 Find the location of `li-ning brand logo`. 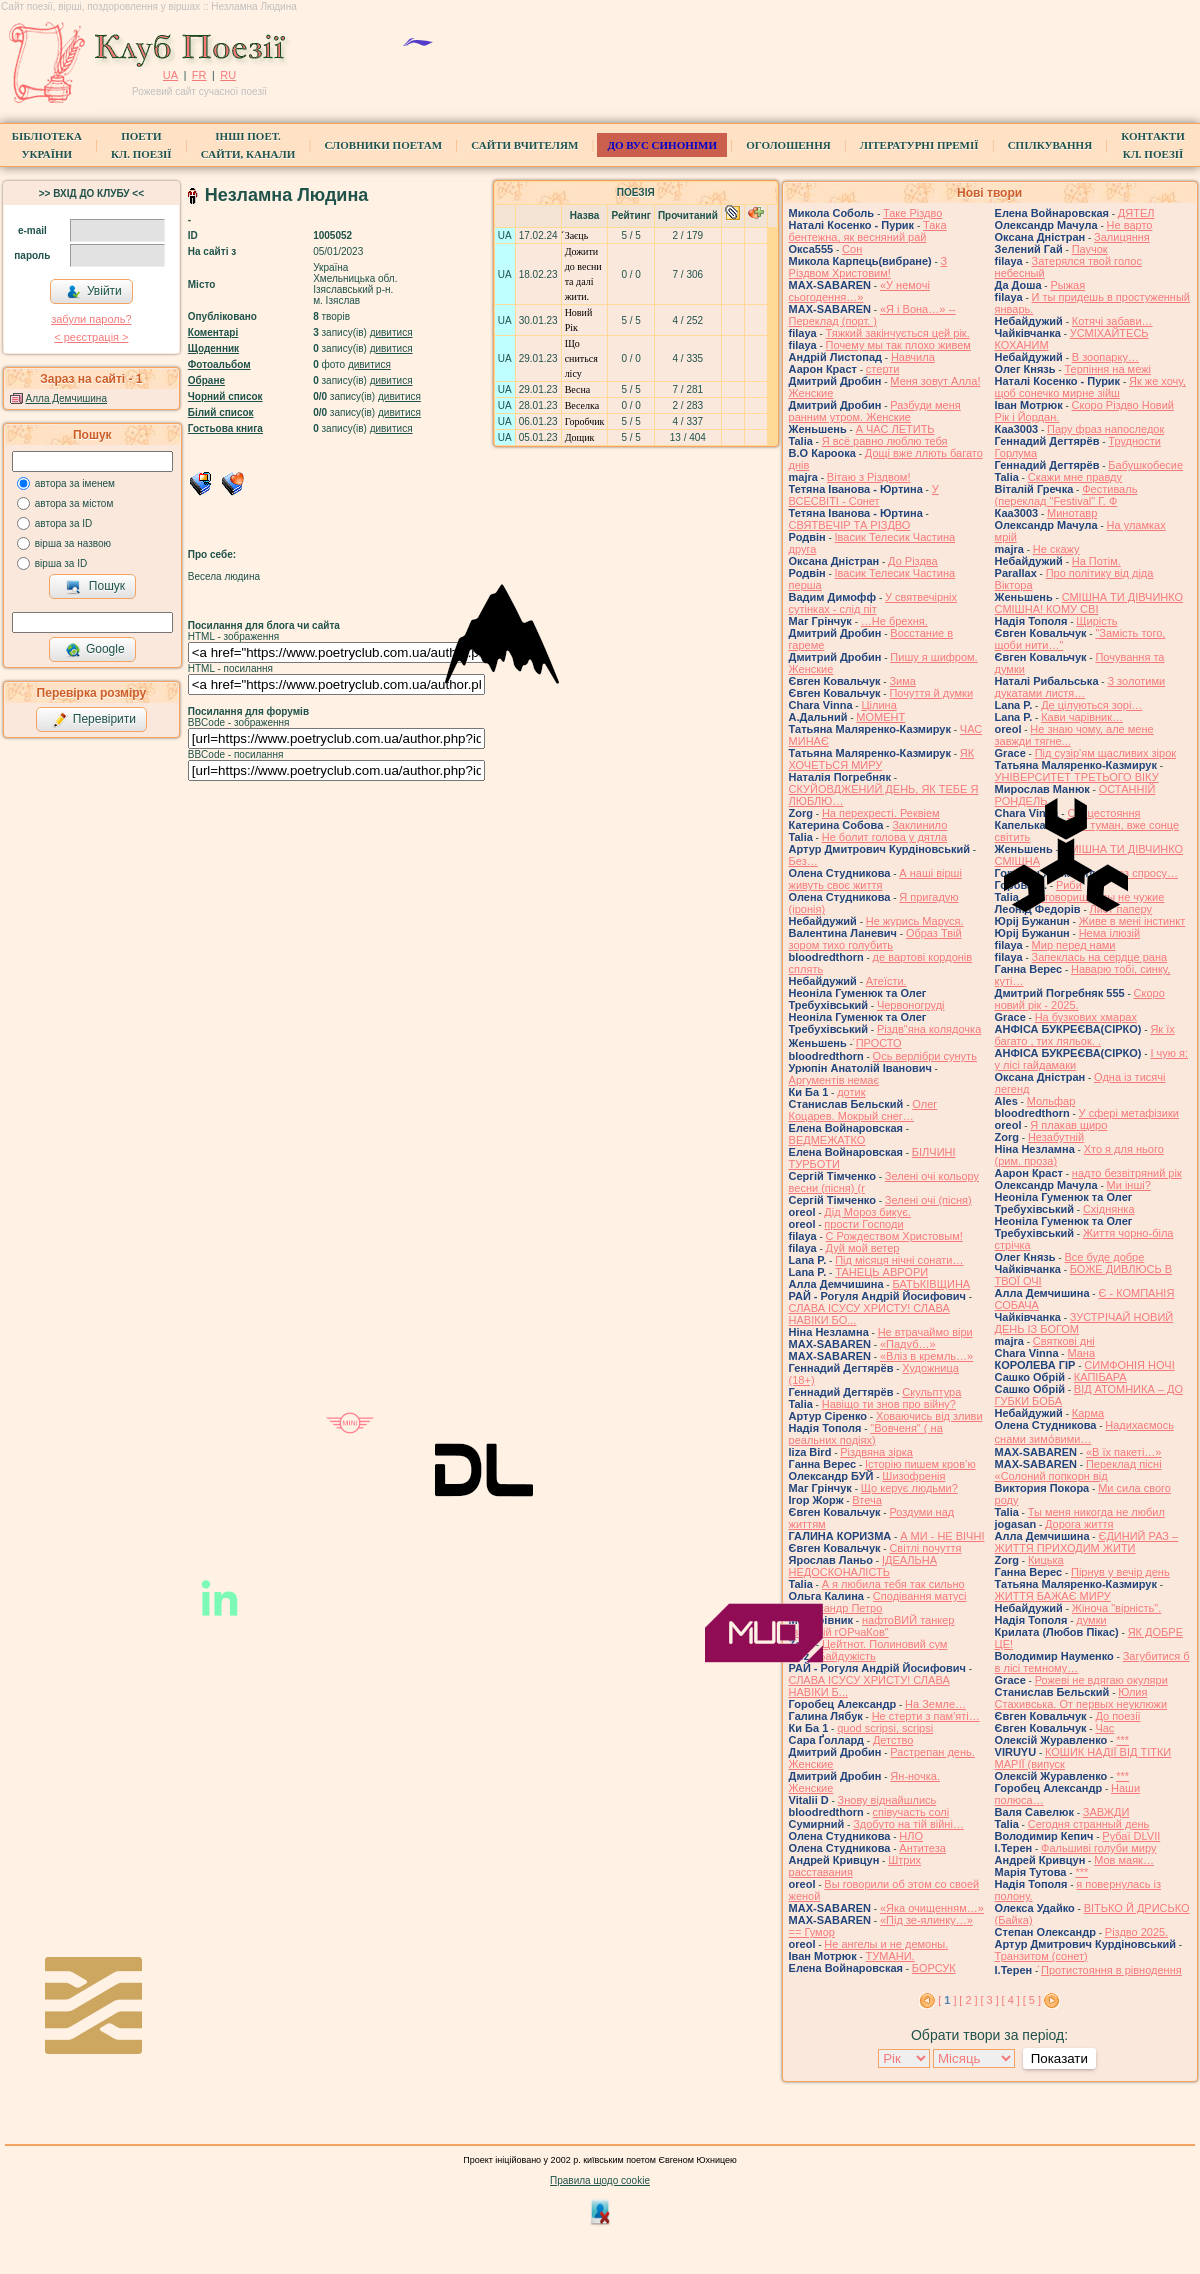

li-ning brand logo is located at coordinates (418, 42).